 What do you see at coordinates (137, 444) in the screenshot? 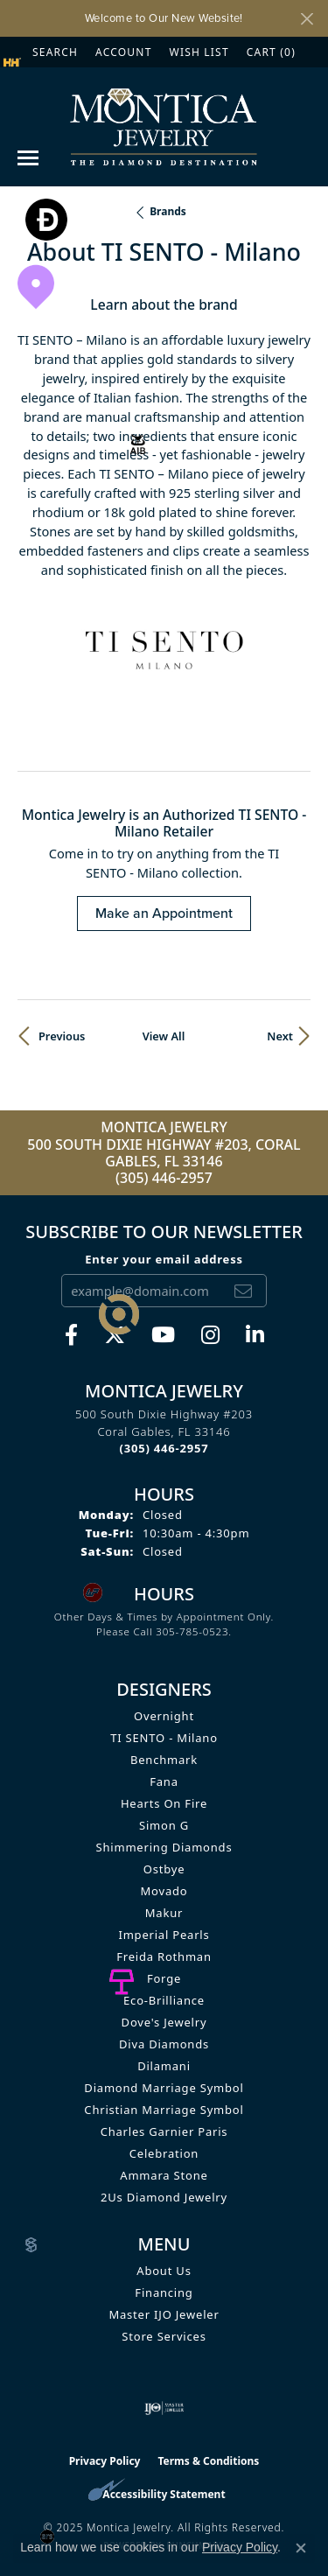
I see `AIB (Allied Irish Banks) logo` at bounding box center [137, 444].